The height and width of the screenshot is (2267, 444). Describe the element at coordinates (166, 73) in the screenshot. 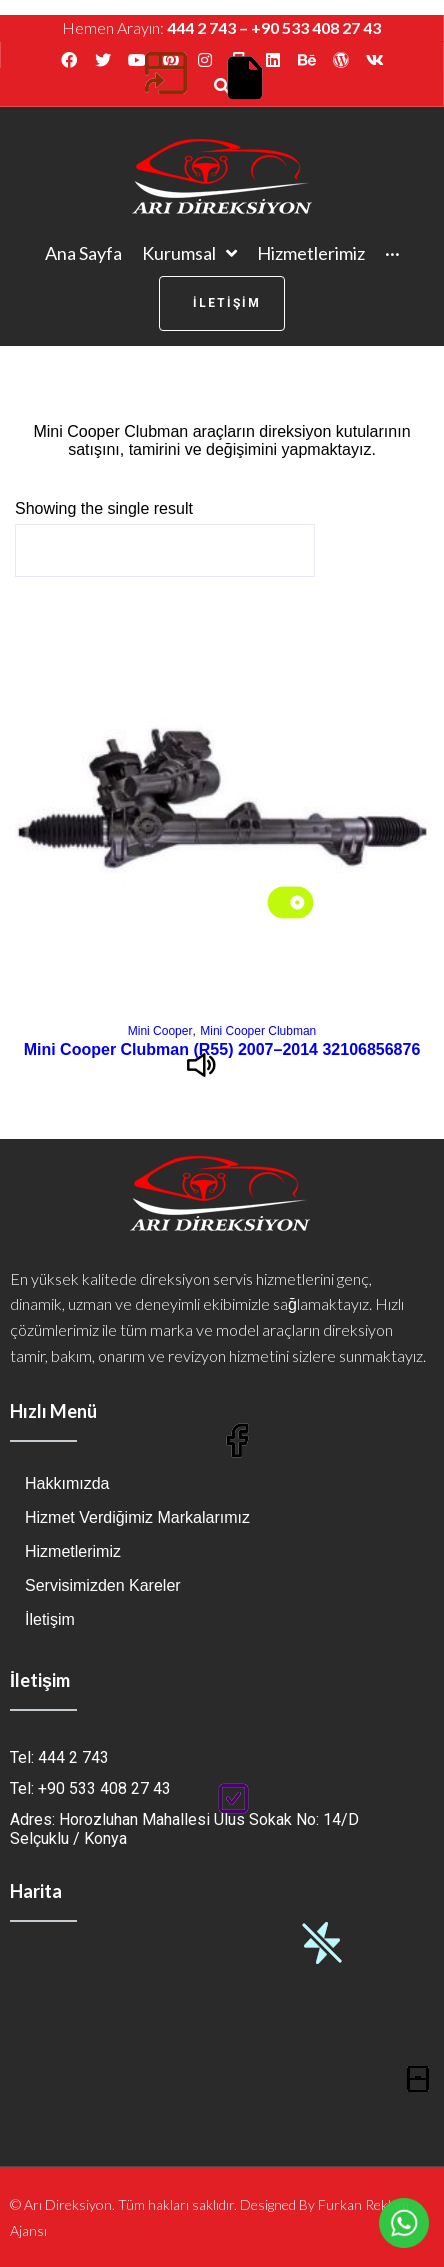

I see `create a symbolic link to this project` at that location.